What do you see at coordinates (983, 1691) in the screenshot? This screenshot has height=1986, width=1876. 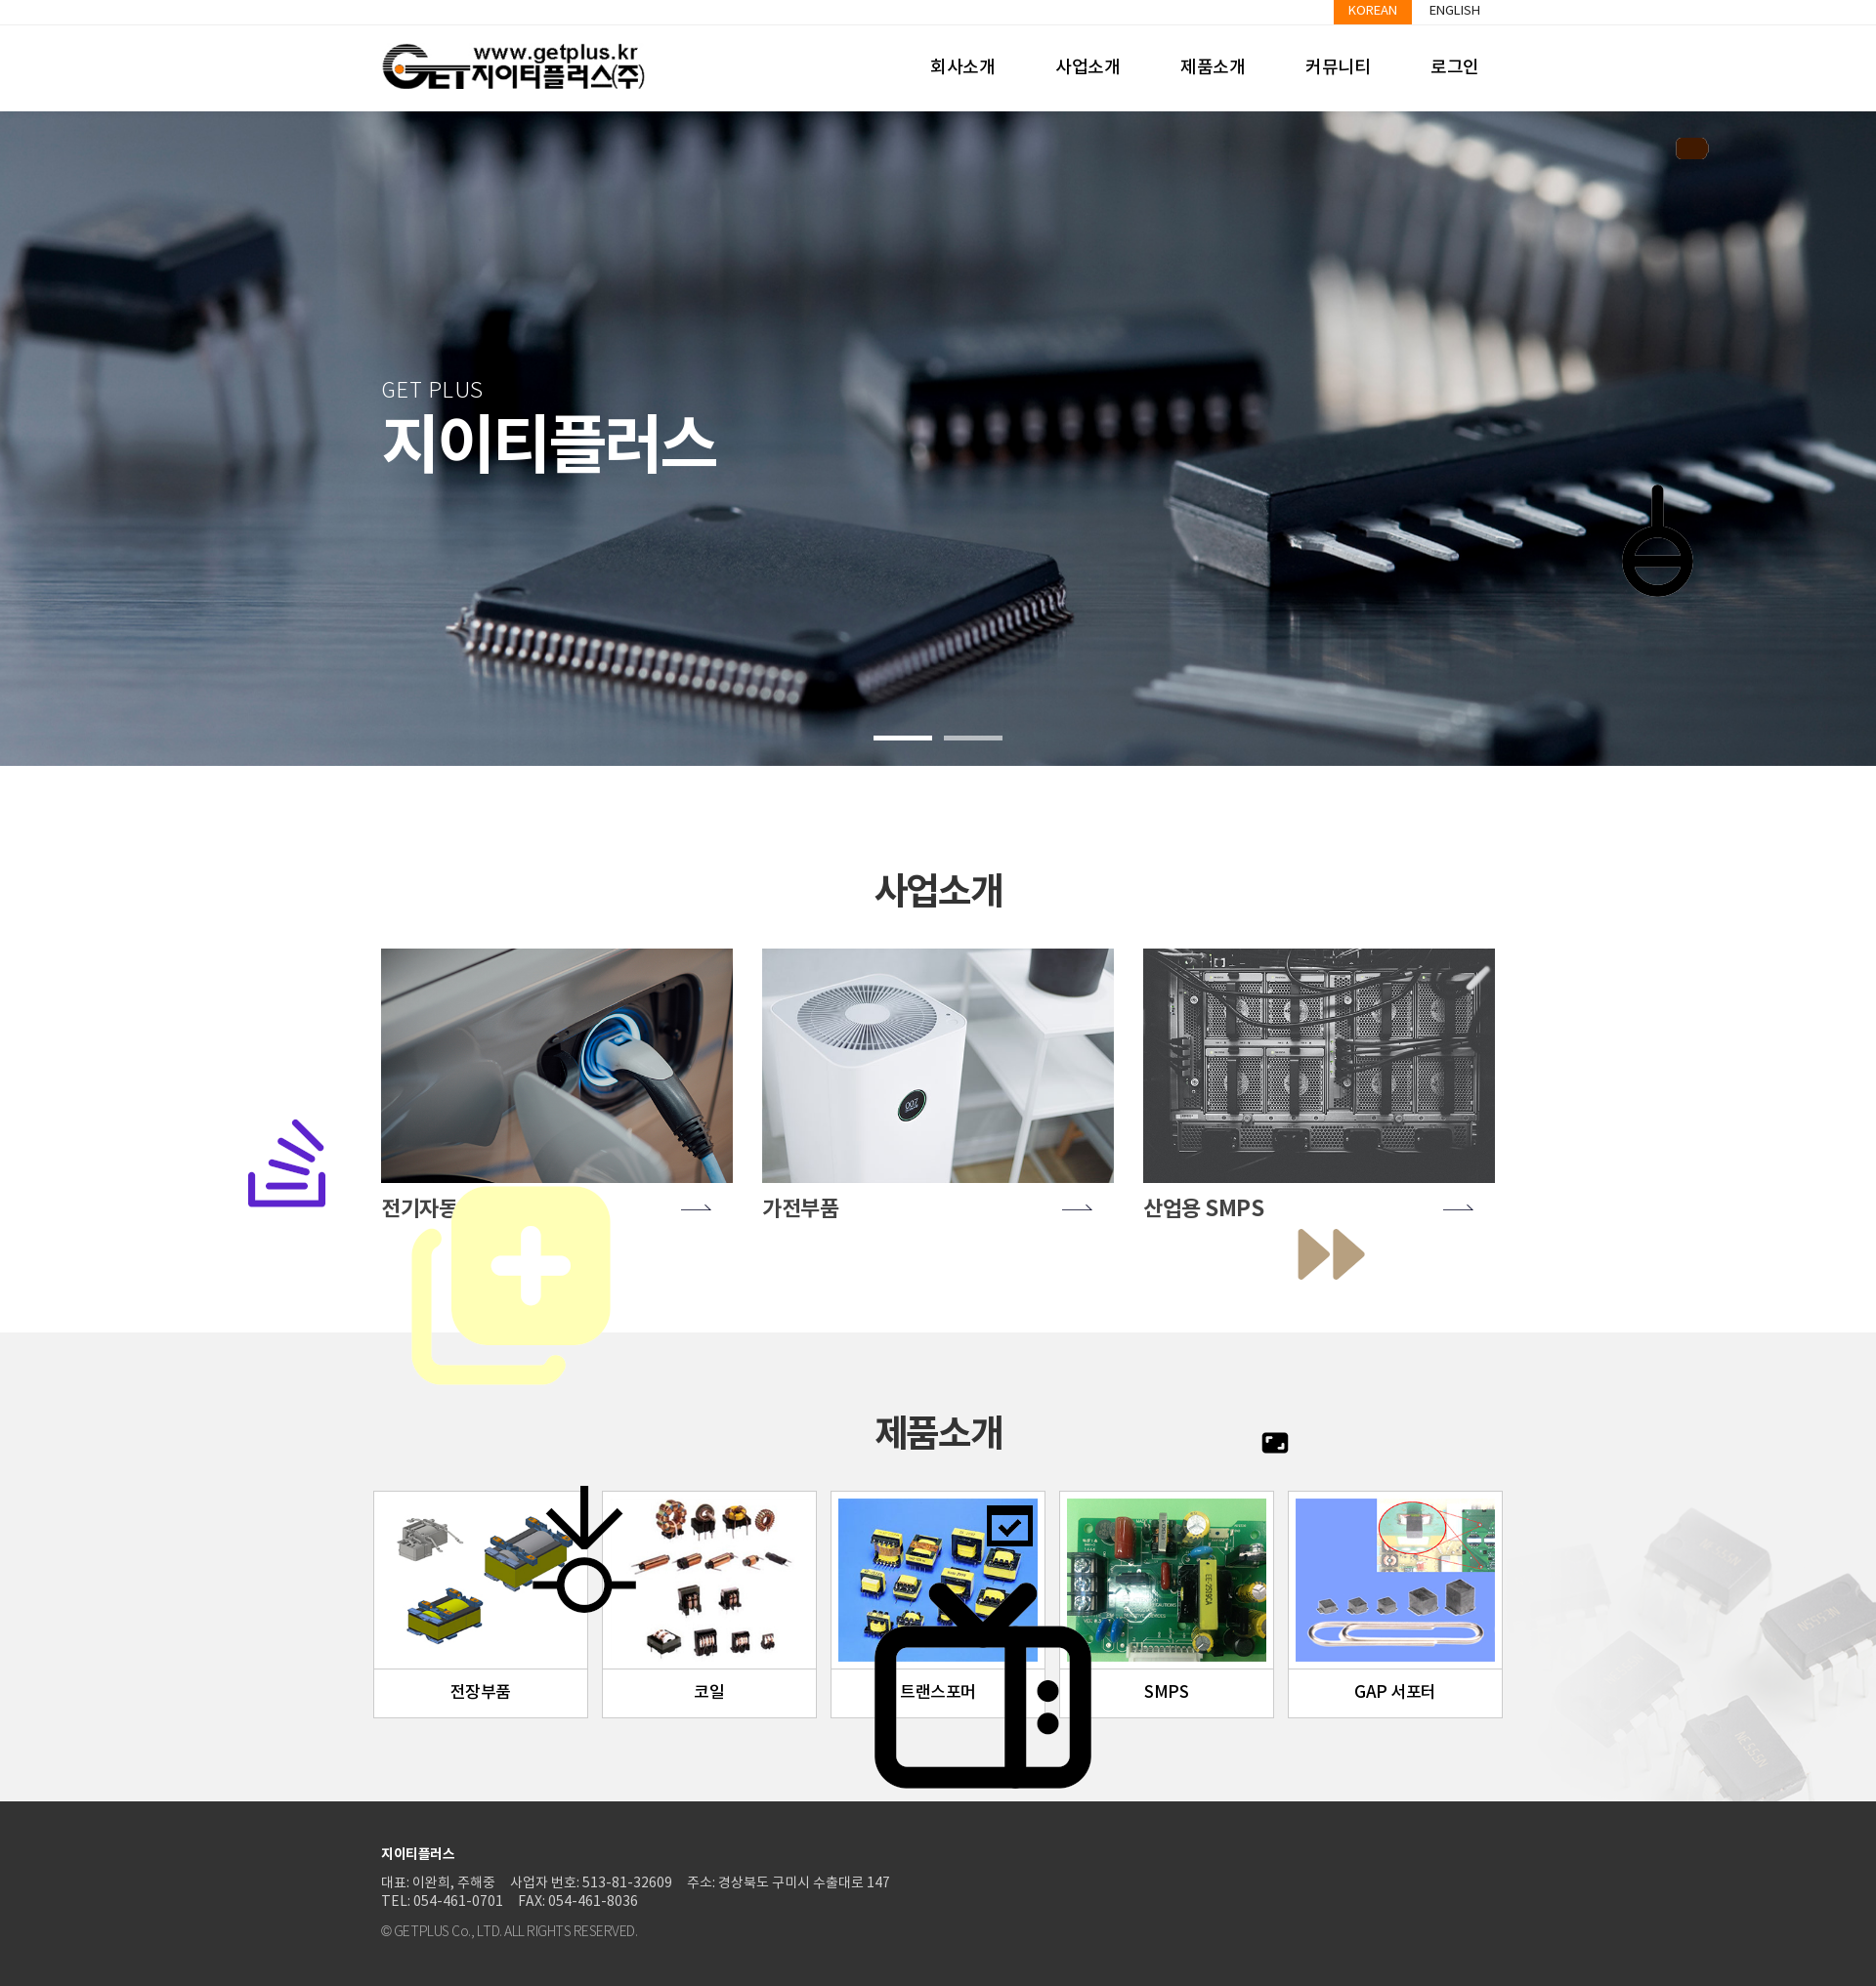 I see `access retro or classic TV content` at bounding box center [983, 1691].